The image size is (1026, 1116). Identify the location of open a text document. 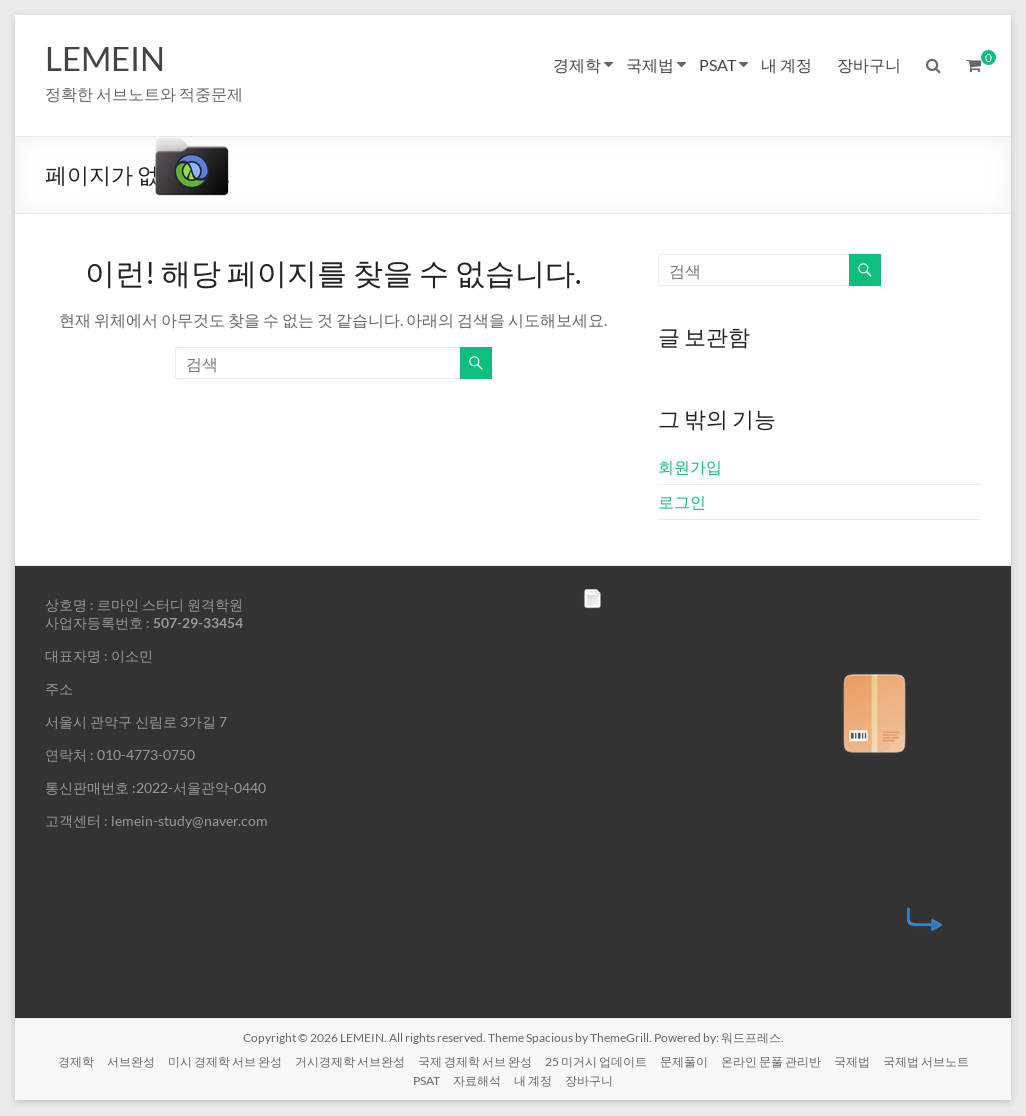
(592, 598).